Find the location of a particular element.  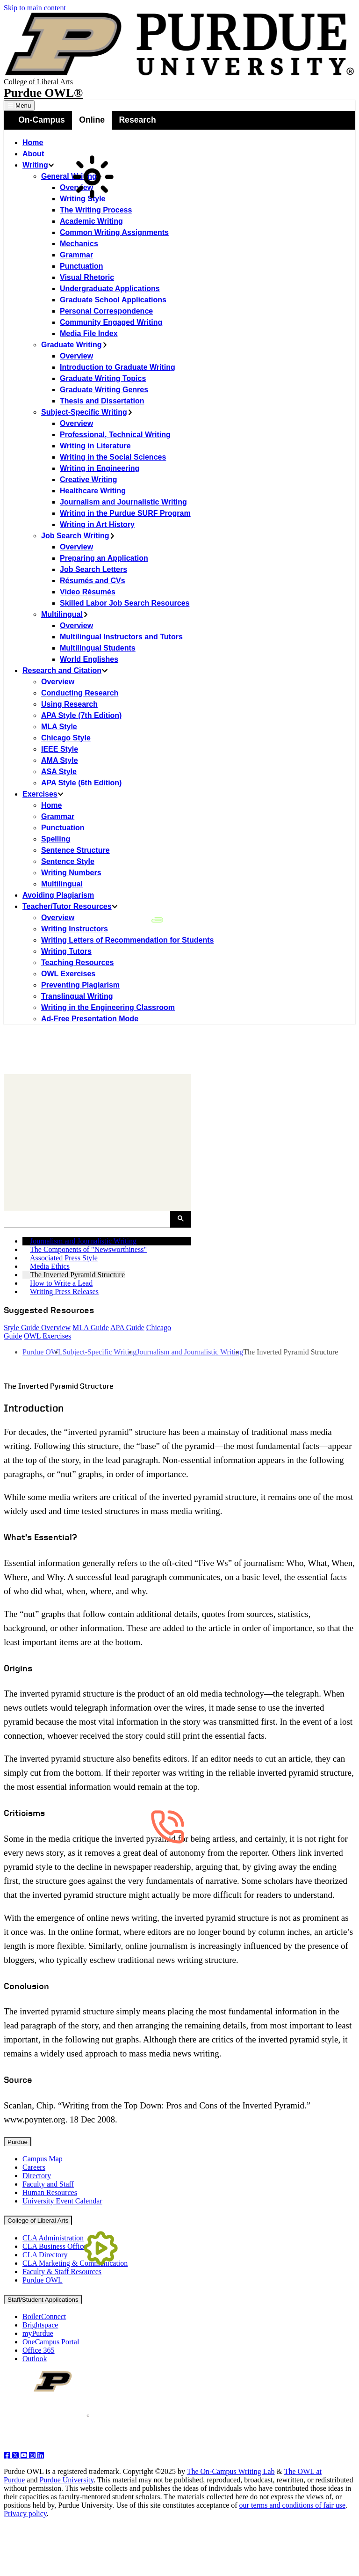

increase screen brightness is located at coordinates (92, 177).